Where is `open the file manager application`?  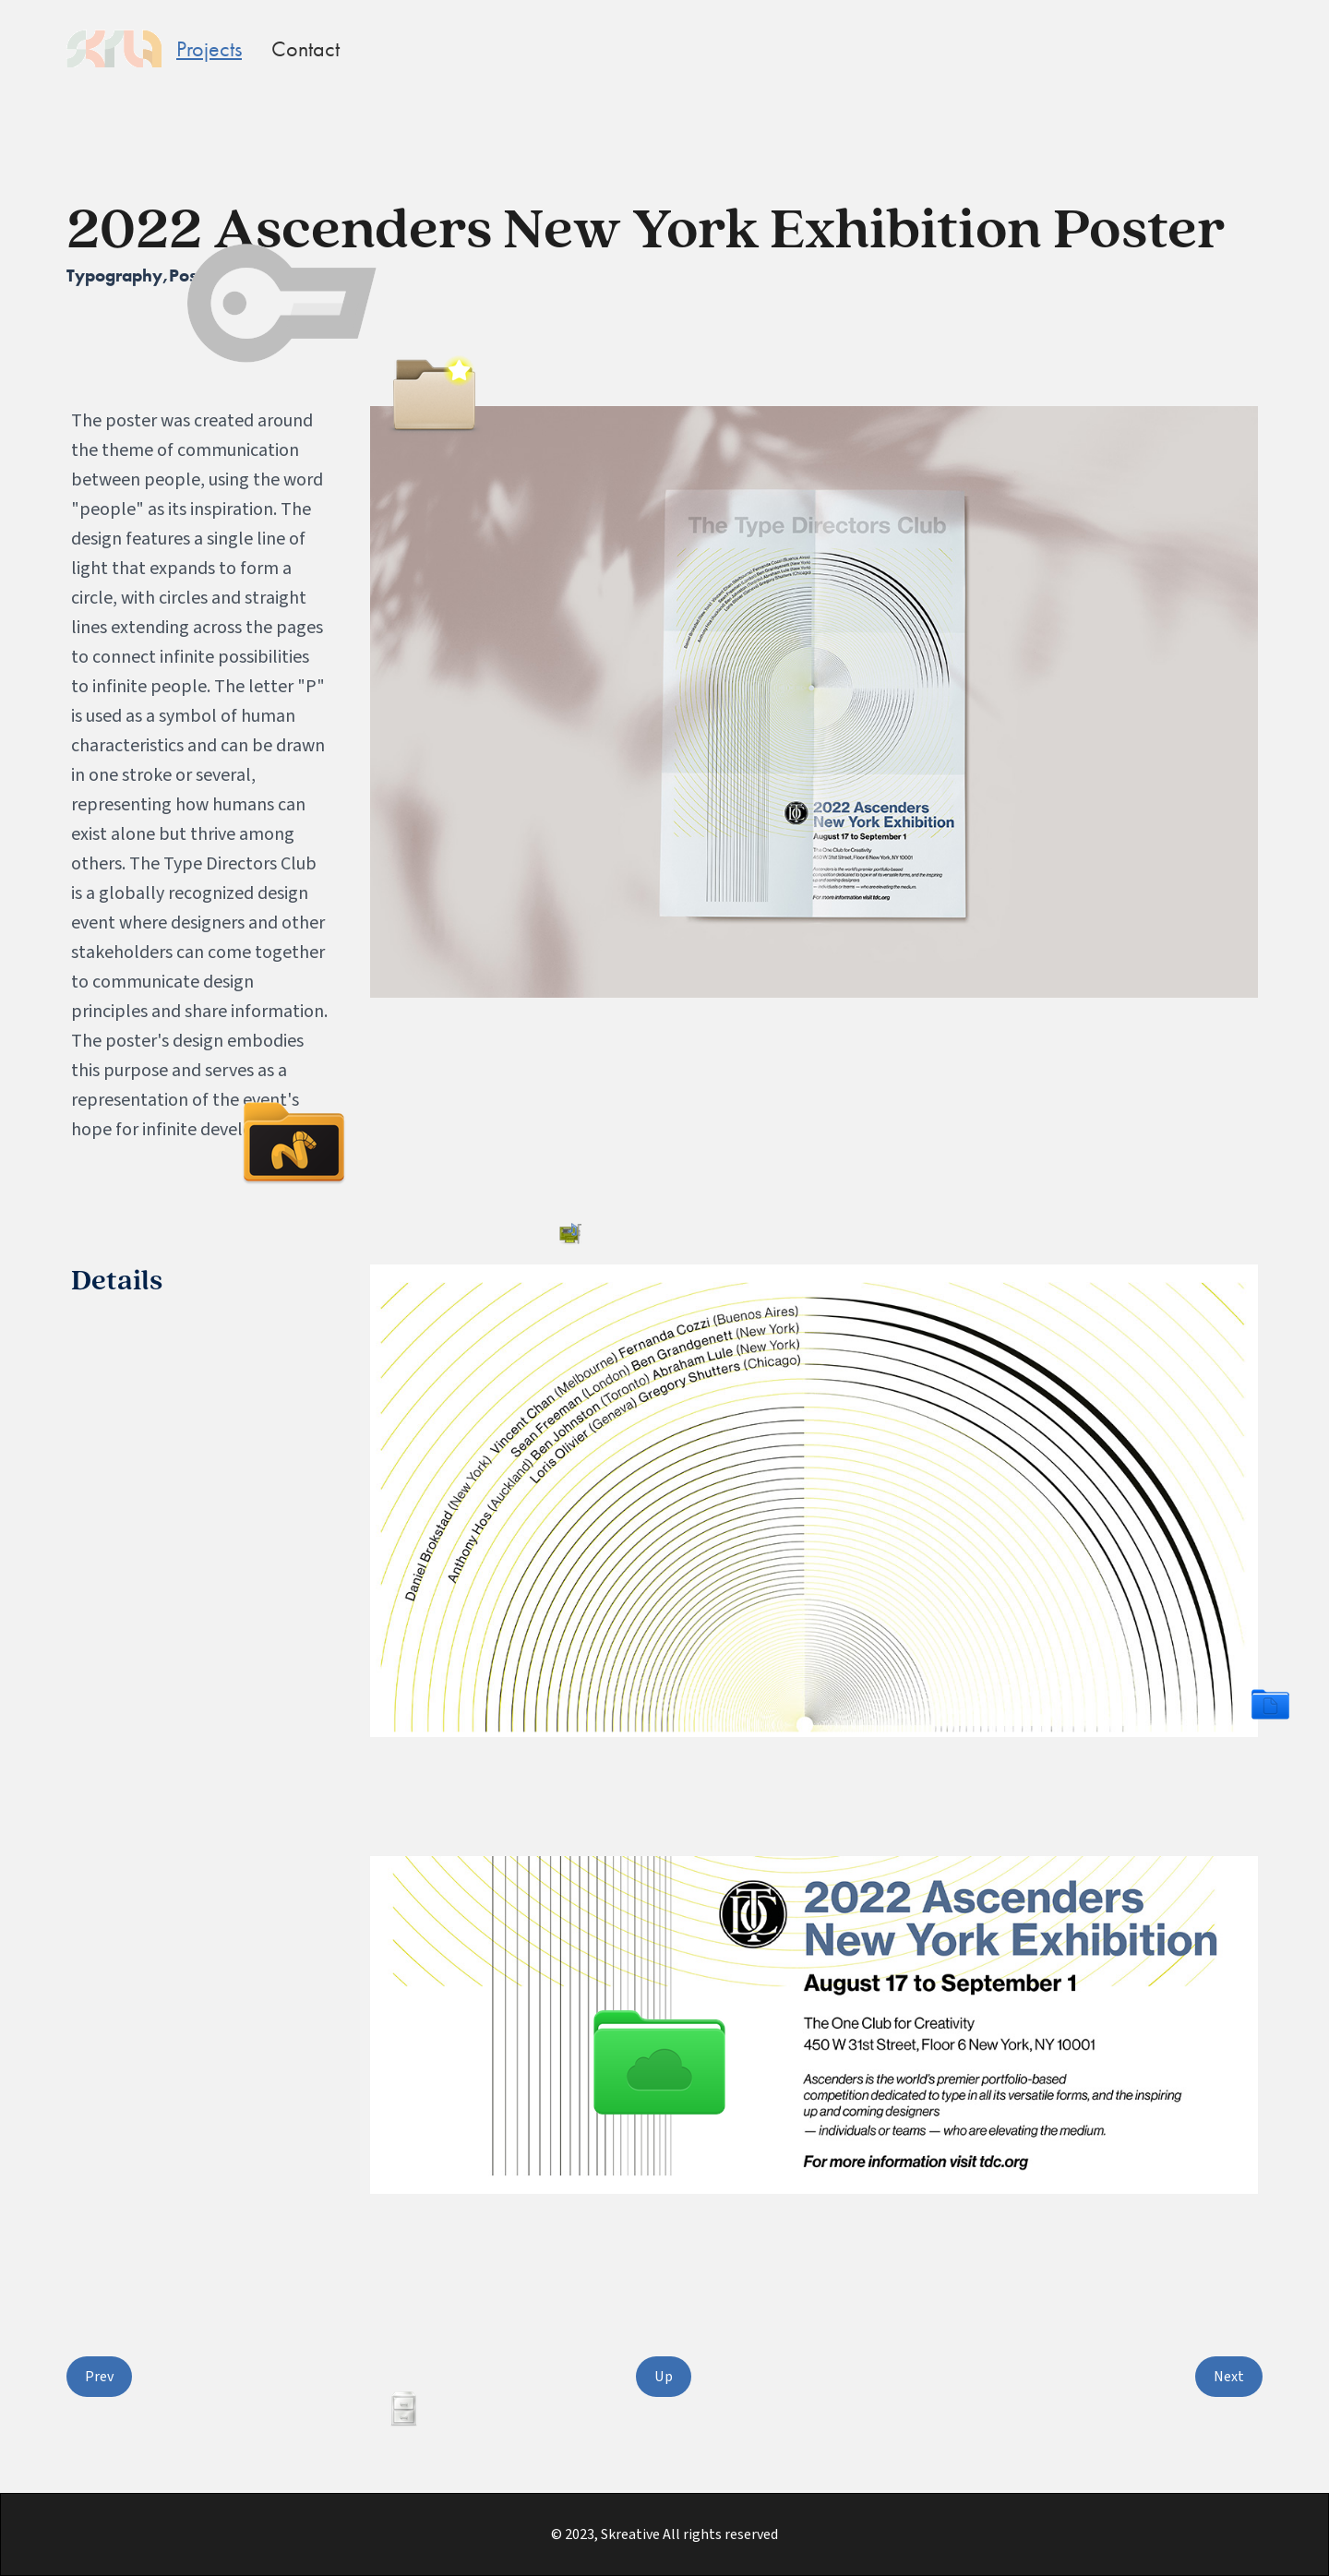
open the file manager application is located at coordinates (403, 2409).